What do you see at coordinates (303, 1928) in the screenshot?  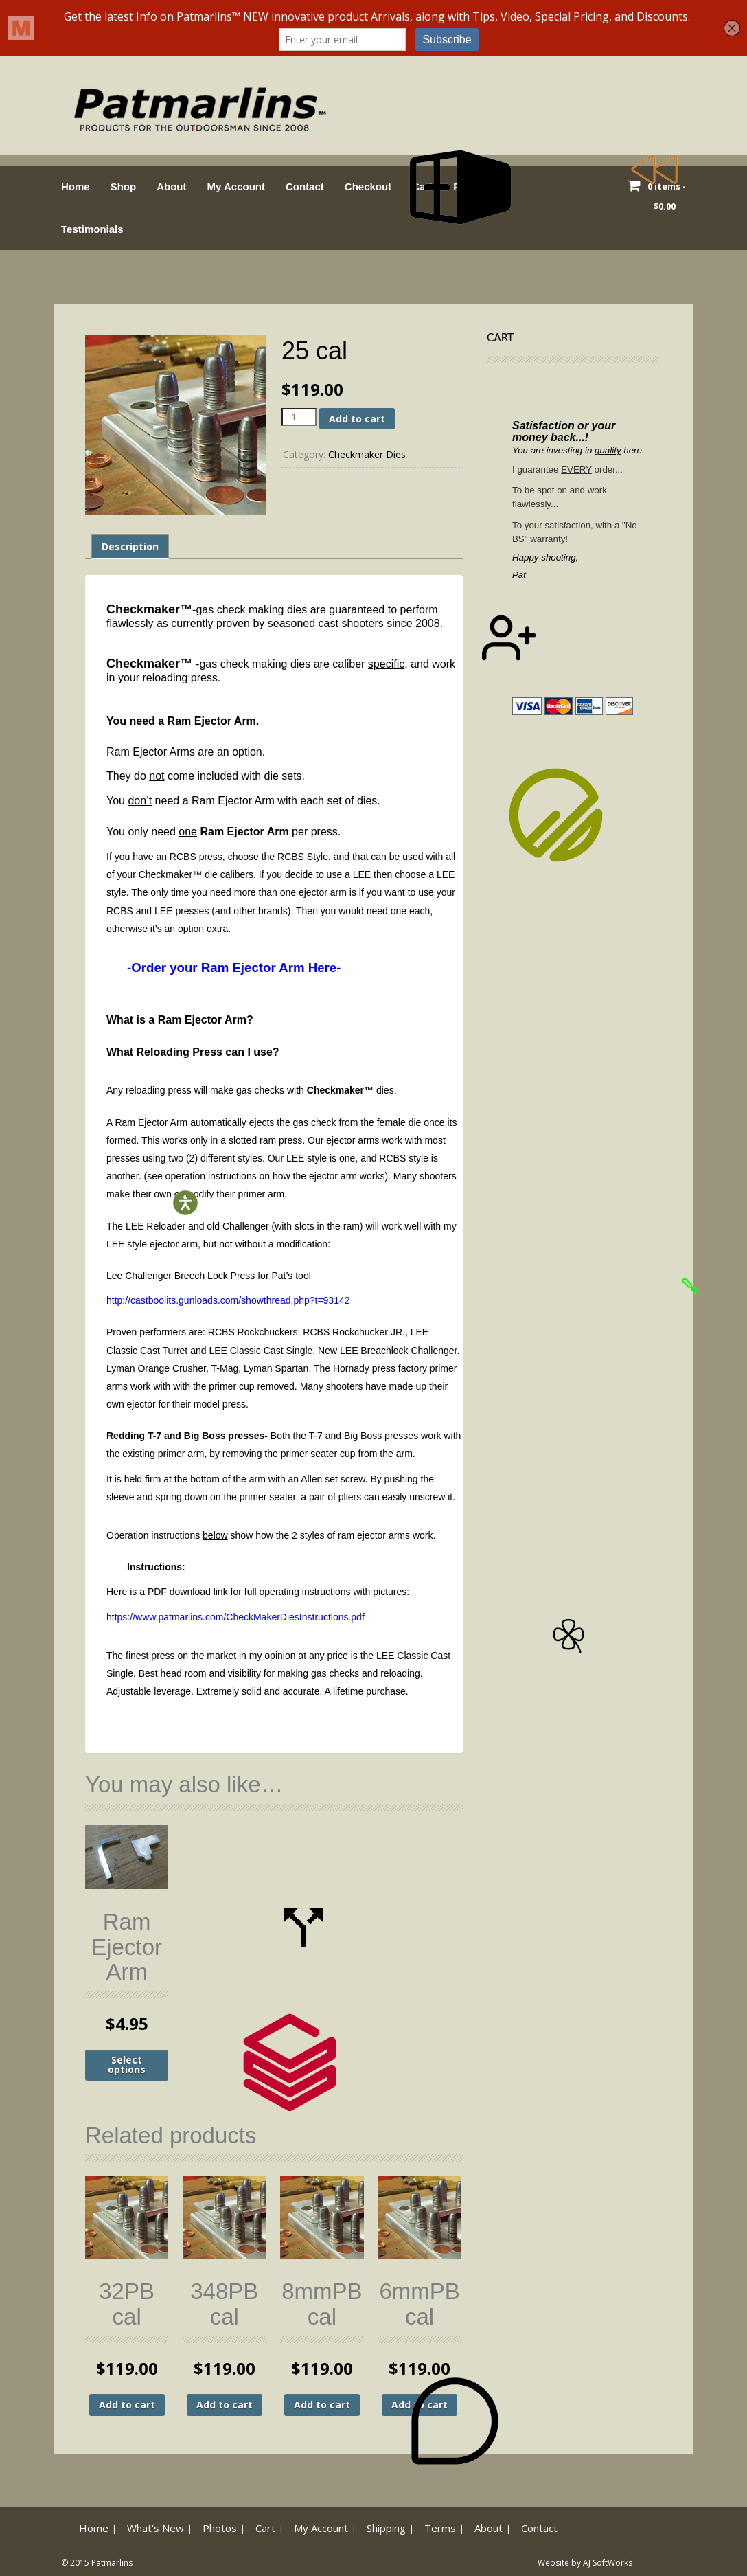 I see `split or fork a call to multiple lines` at bounding box center [303, 1928].